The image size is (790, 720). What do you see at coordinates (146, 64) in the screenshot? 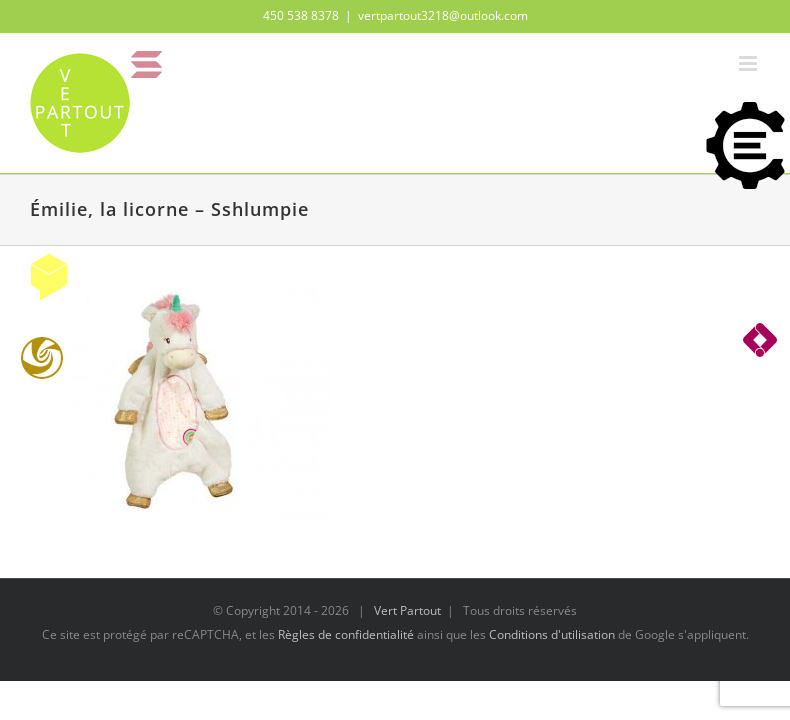
I see `solana blockchain platform logo` at bounding box center [146, 64].